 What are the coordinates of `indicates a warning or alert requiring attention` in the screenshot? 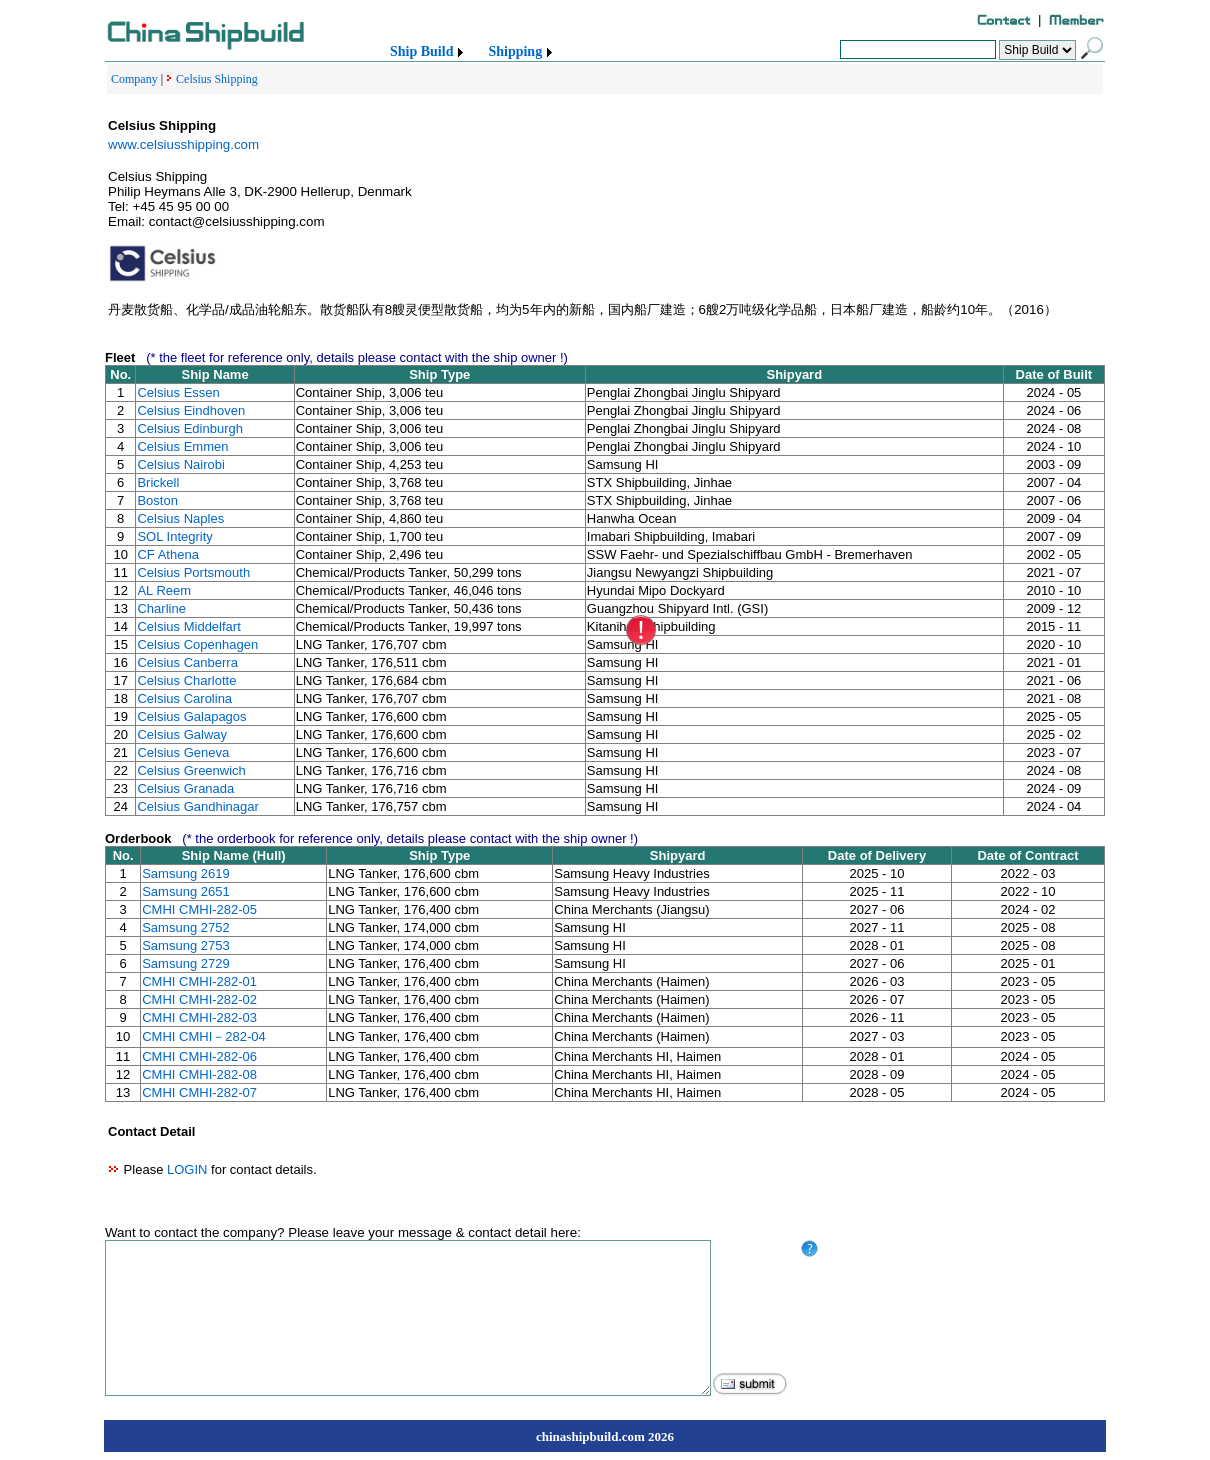 It's located at (641, 630).